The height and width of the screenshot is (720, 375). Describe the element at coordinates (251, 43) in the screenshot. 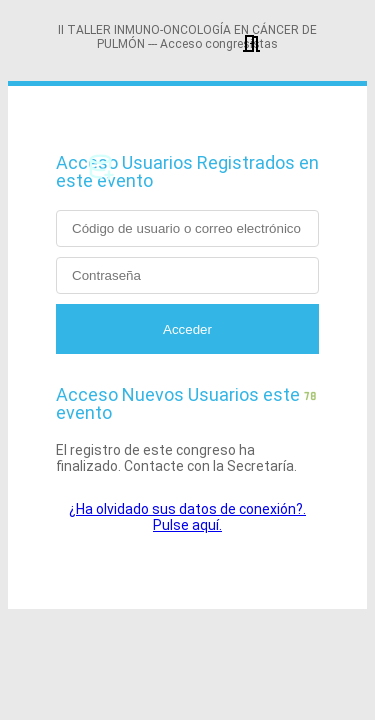

I see `access meeting room booking` at that location.